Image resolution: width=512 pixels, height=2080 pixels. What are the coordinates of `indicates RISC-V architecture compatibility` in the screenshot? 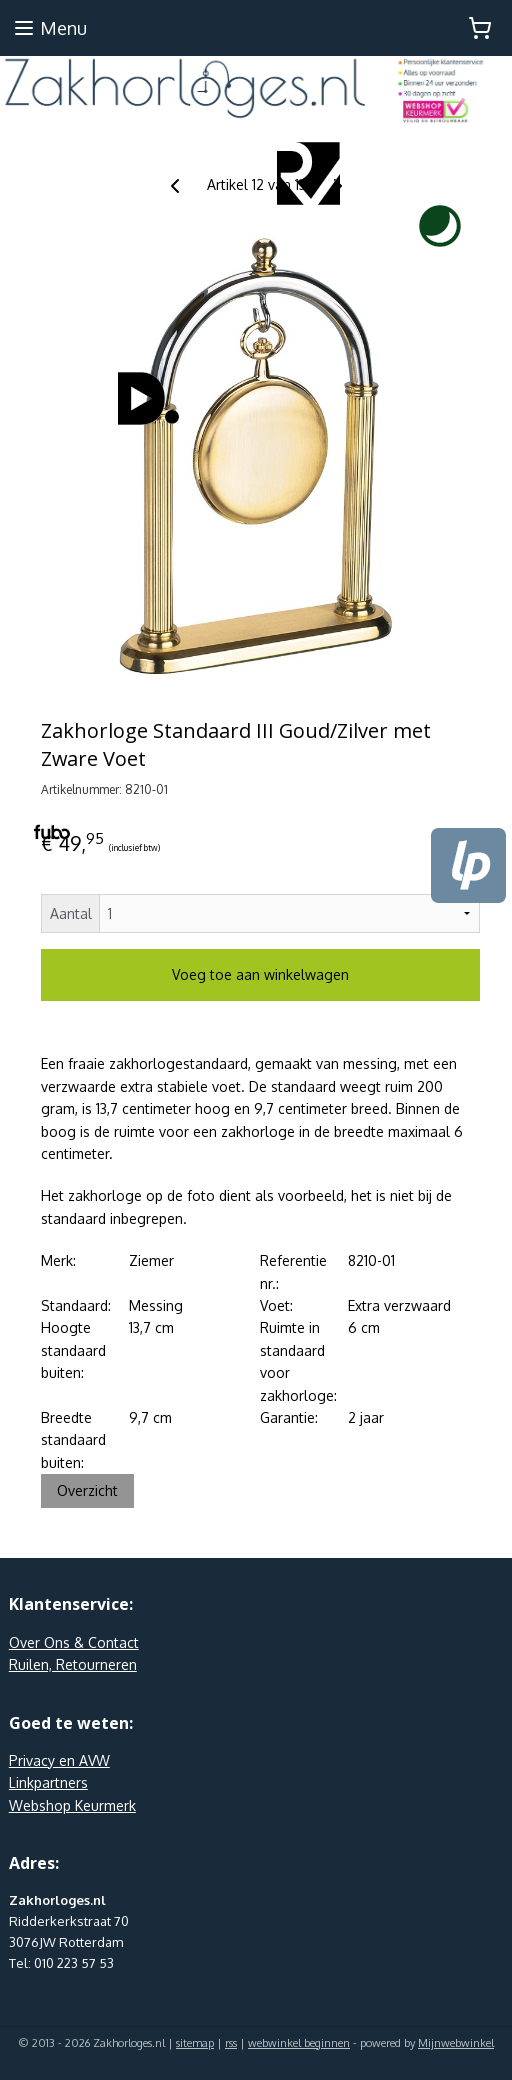 It's located at (308, 173).